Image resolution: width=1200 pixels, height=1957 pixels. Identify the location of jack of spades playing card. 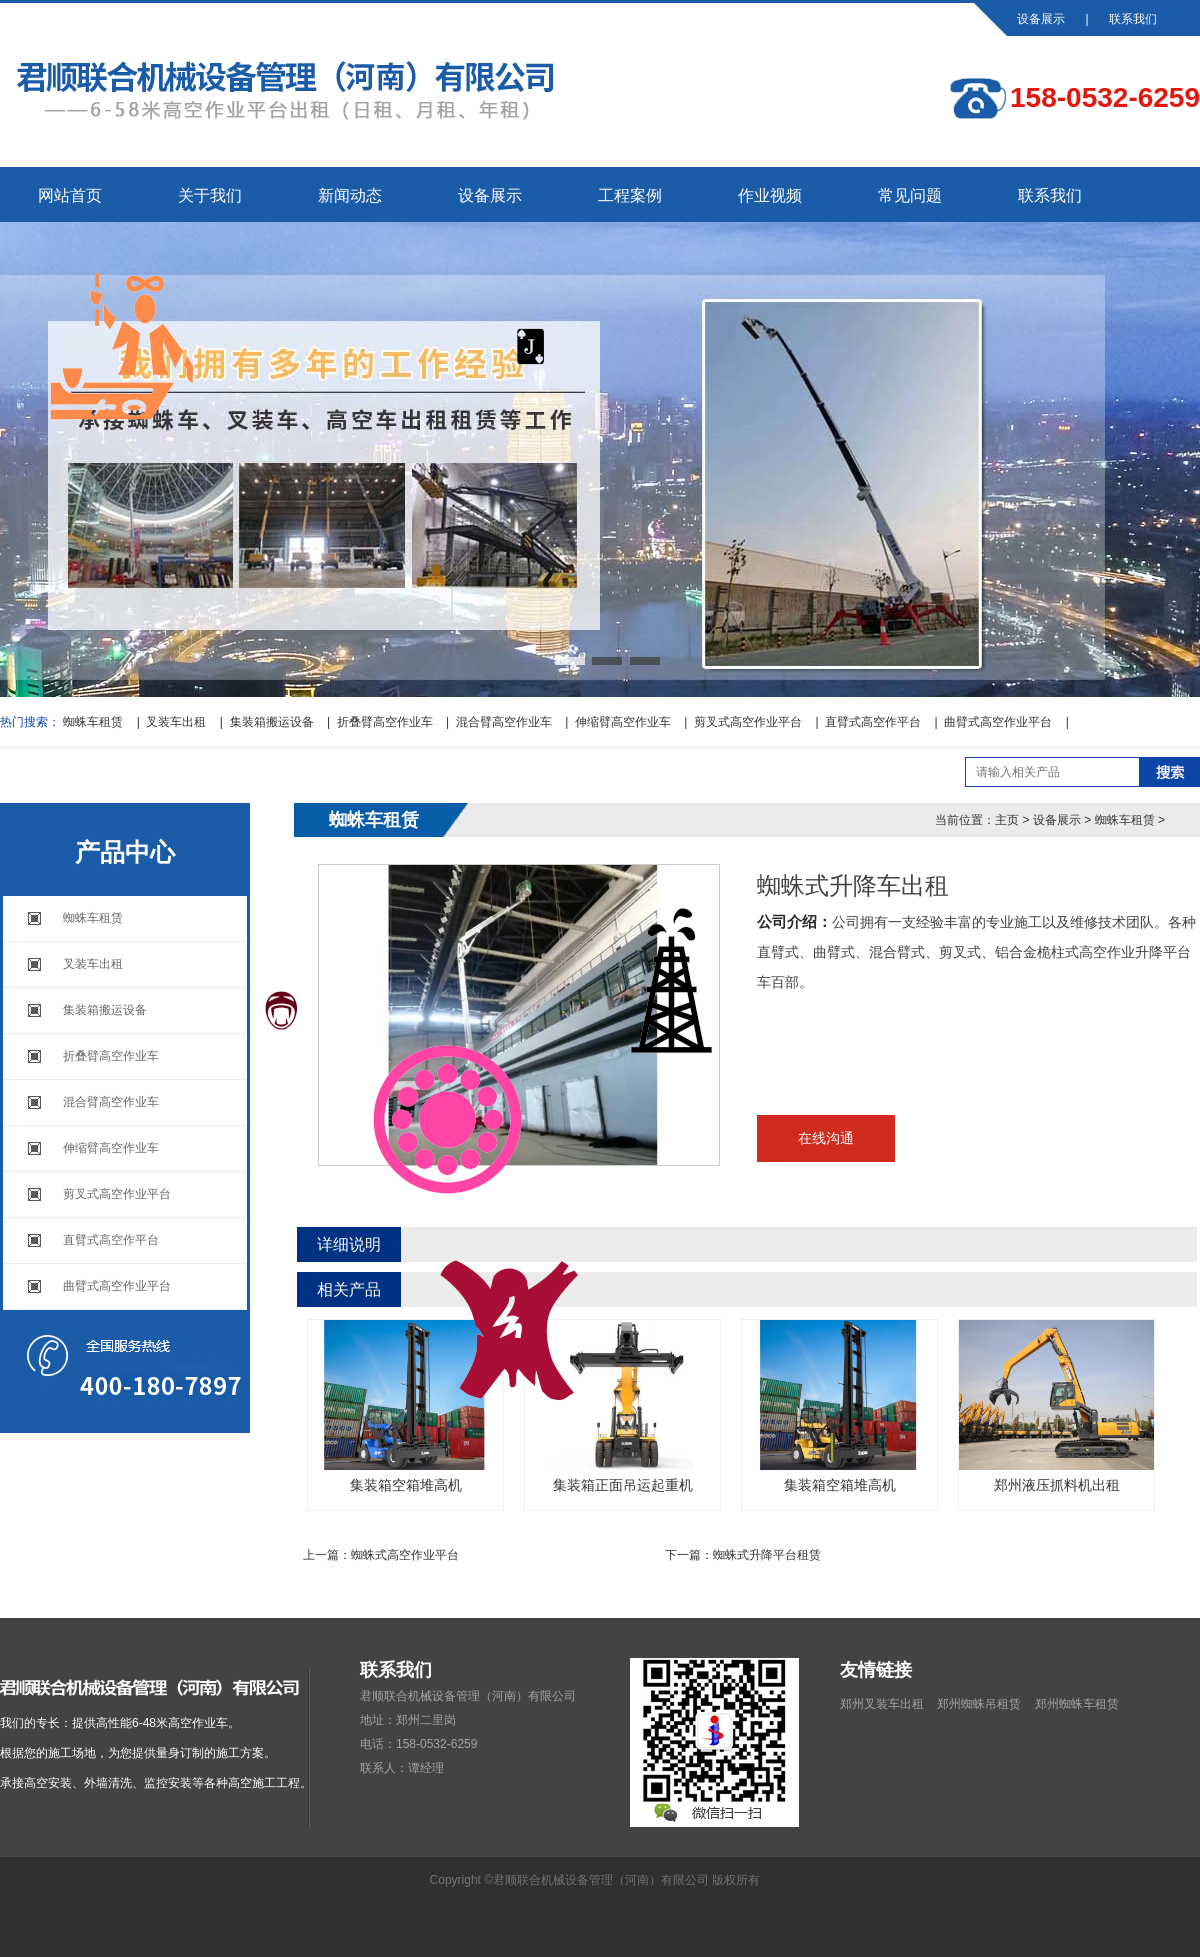
(530, 346).